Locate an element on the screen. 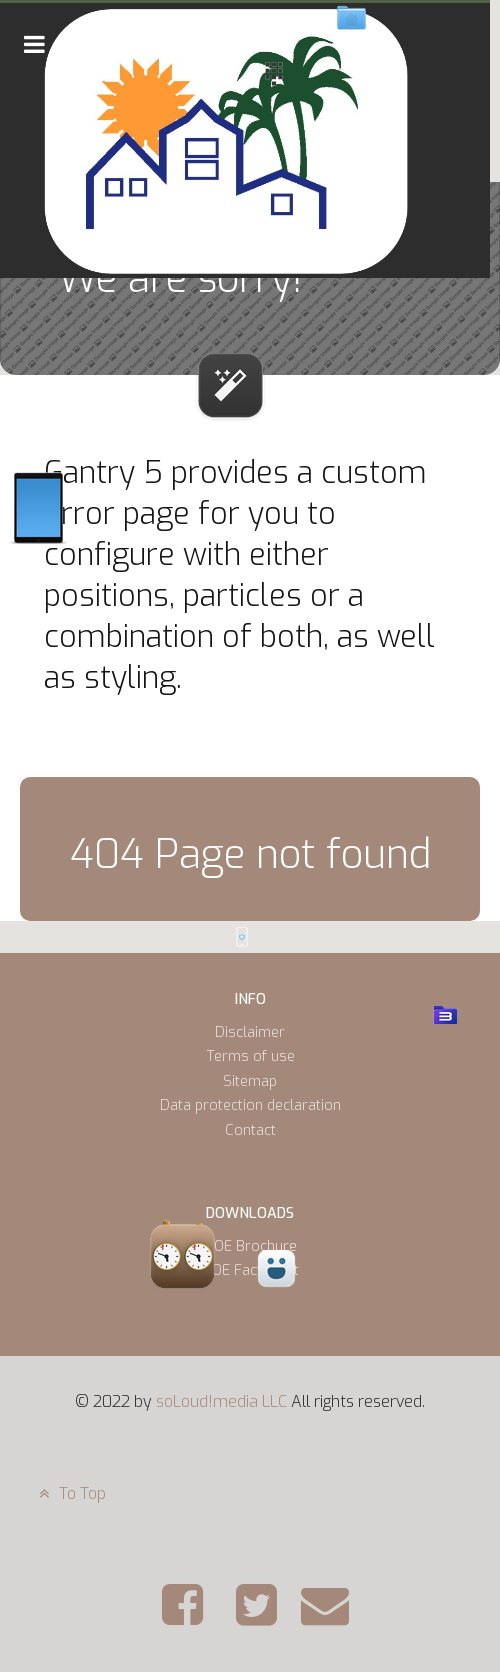 The width and height of the screenshot is (500, 1672). open HomeKit accessories and settings folder is located at coordinates (351, 17).